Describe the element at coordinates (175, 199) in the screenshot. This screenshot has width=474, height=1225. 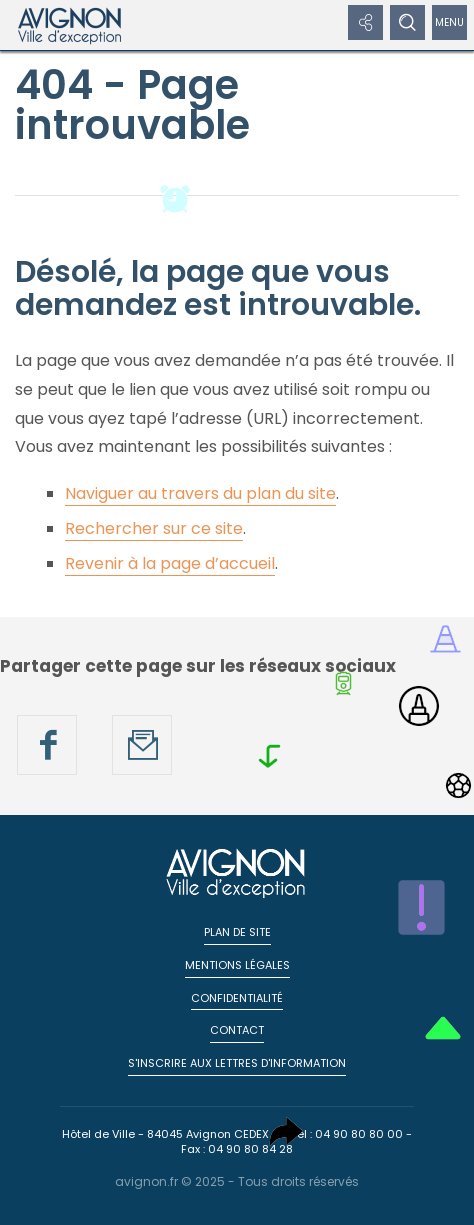
I see `set or manage alarms` at that location.